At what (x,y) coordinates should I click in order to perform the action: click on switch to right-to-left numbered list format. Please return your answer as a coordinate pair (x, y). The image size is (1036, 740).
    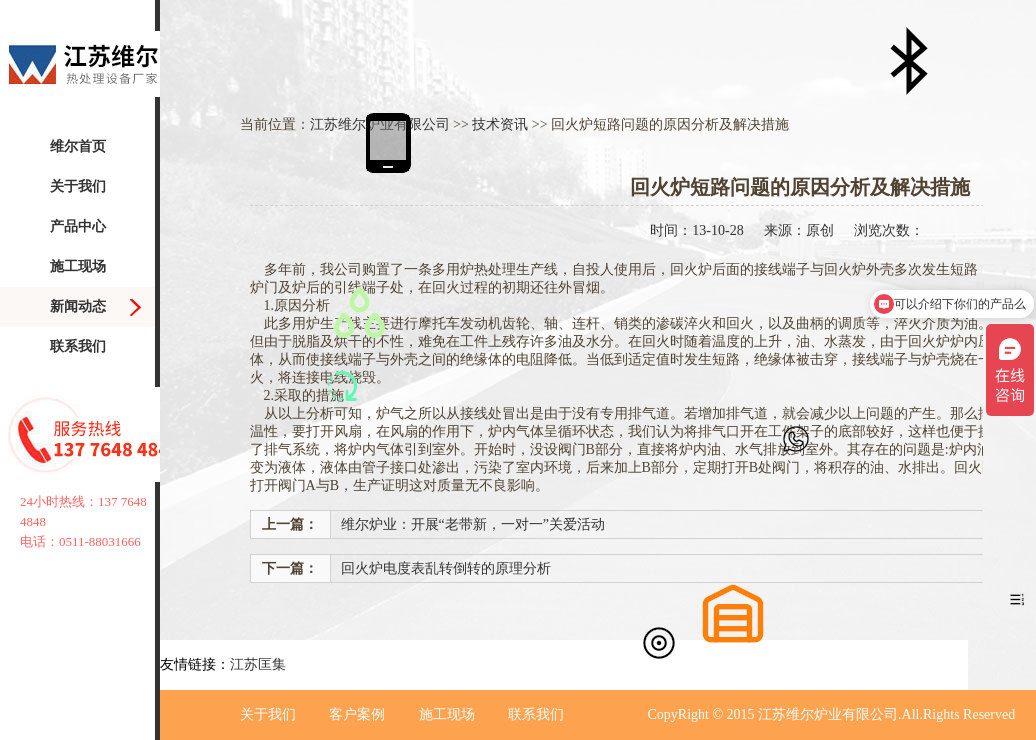
    Looking at the image, I should click on (1017, 599).